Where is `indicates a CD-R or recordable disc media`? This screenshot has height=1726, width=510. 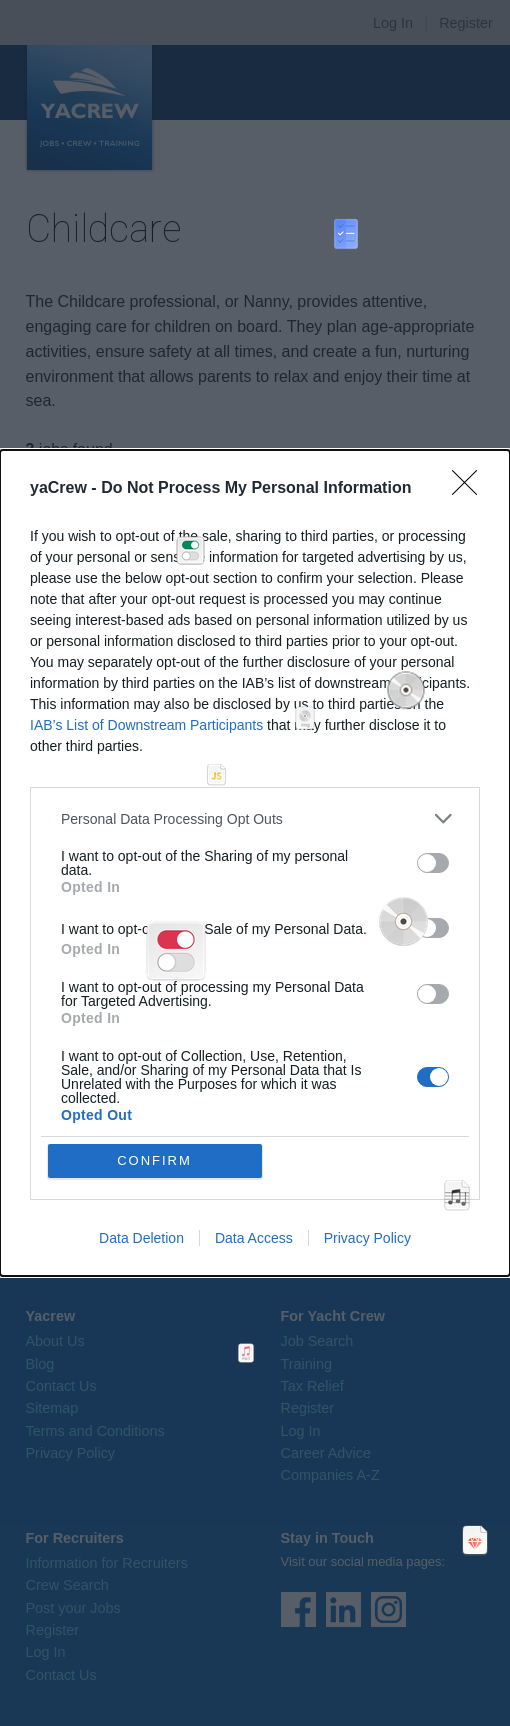 indicates a CD-R or recordable disc media is located at coordinates (403, 921).